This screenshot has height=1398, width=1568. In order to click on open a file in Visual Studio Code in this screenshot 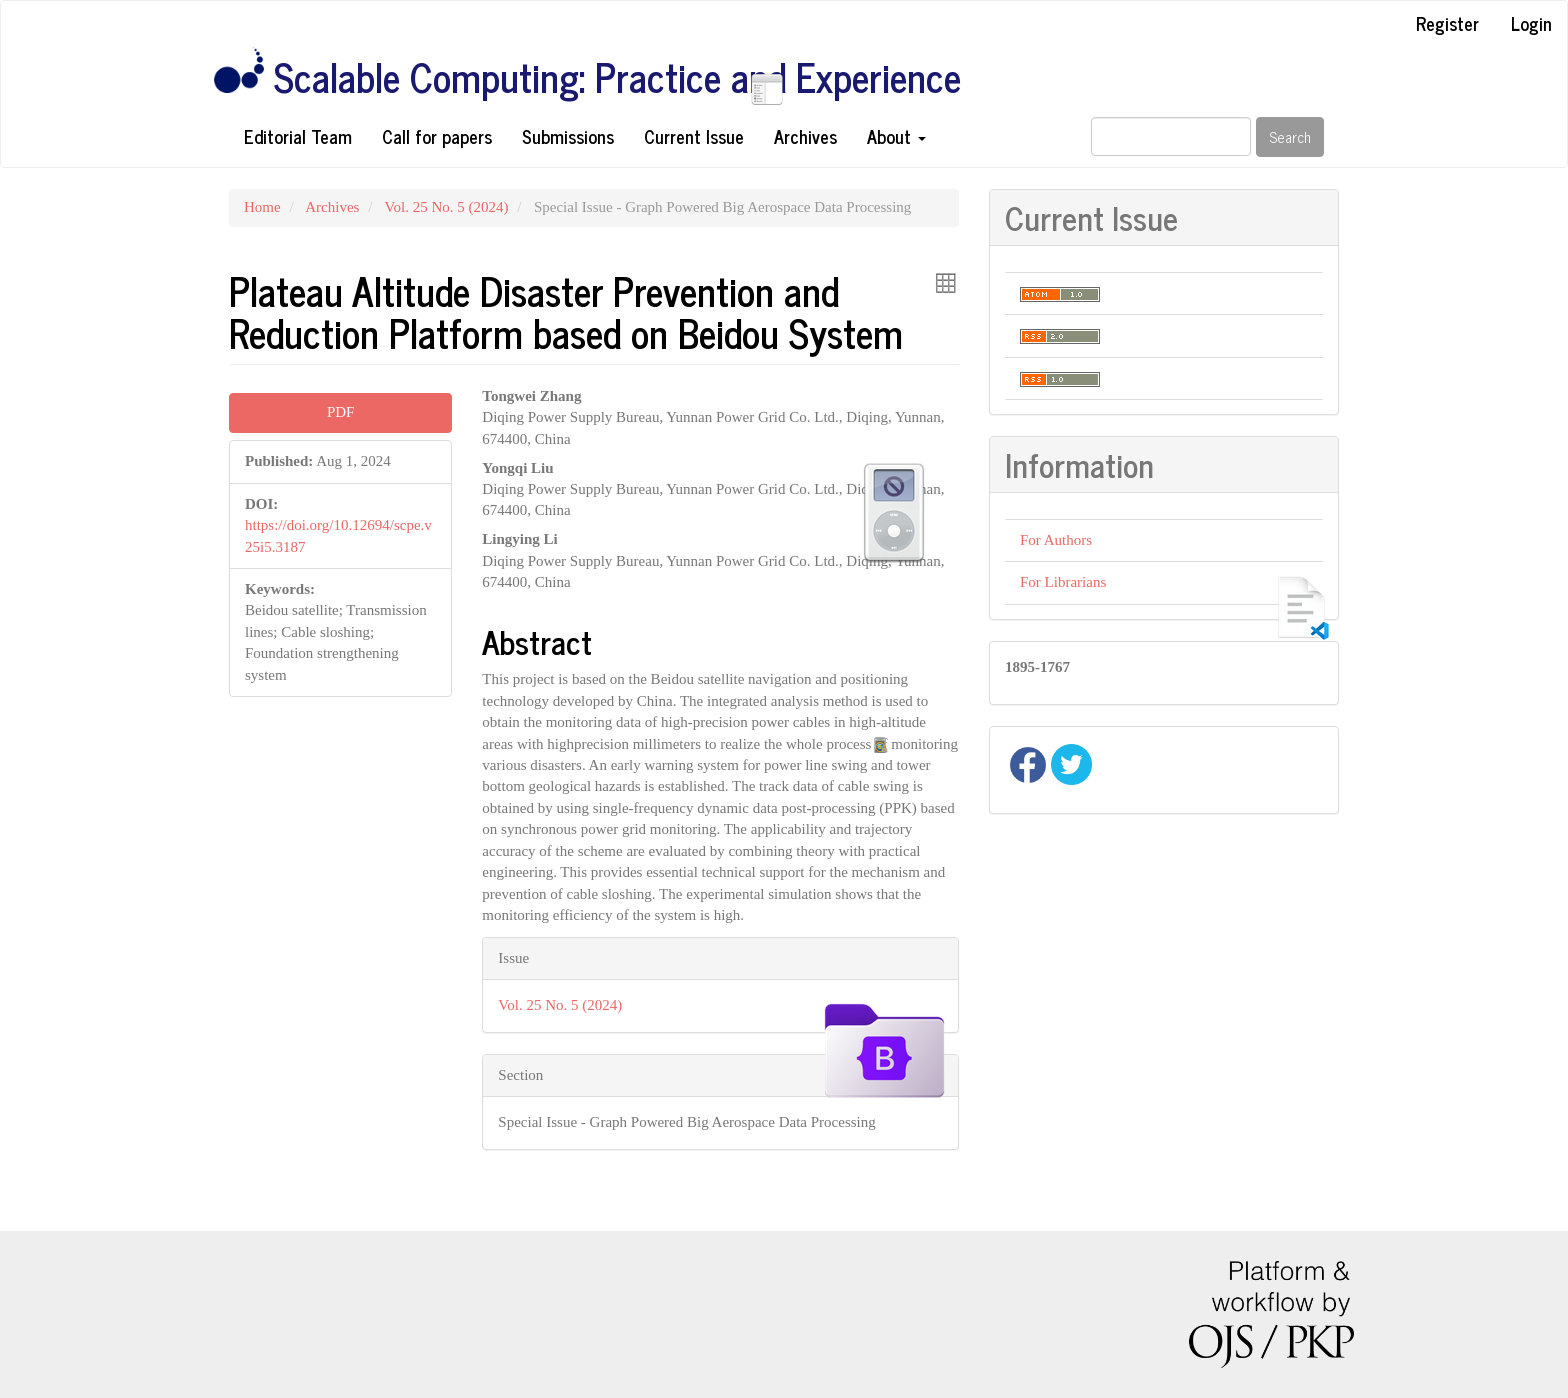, I will do `click(1301, 608)`.